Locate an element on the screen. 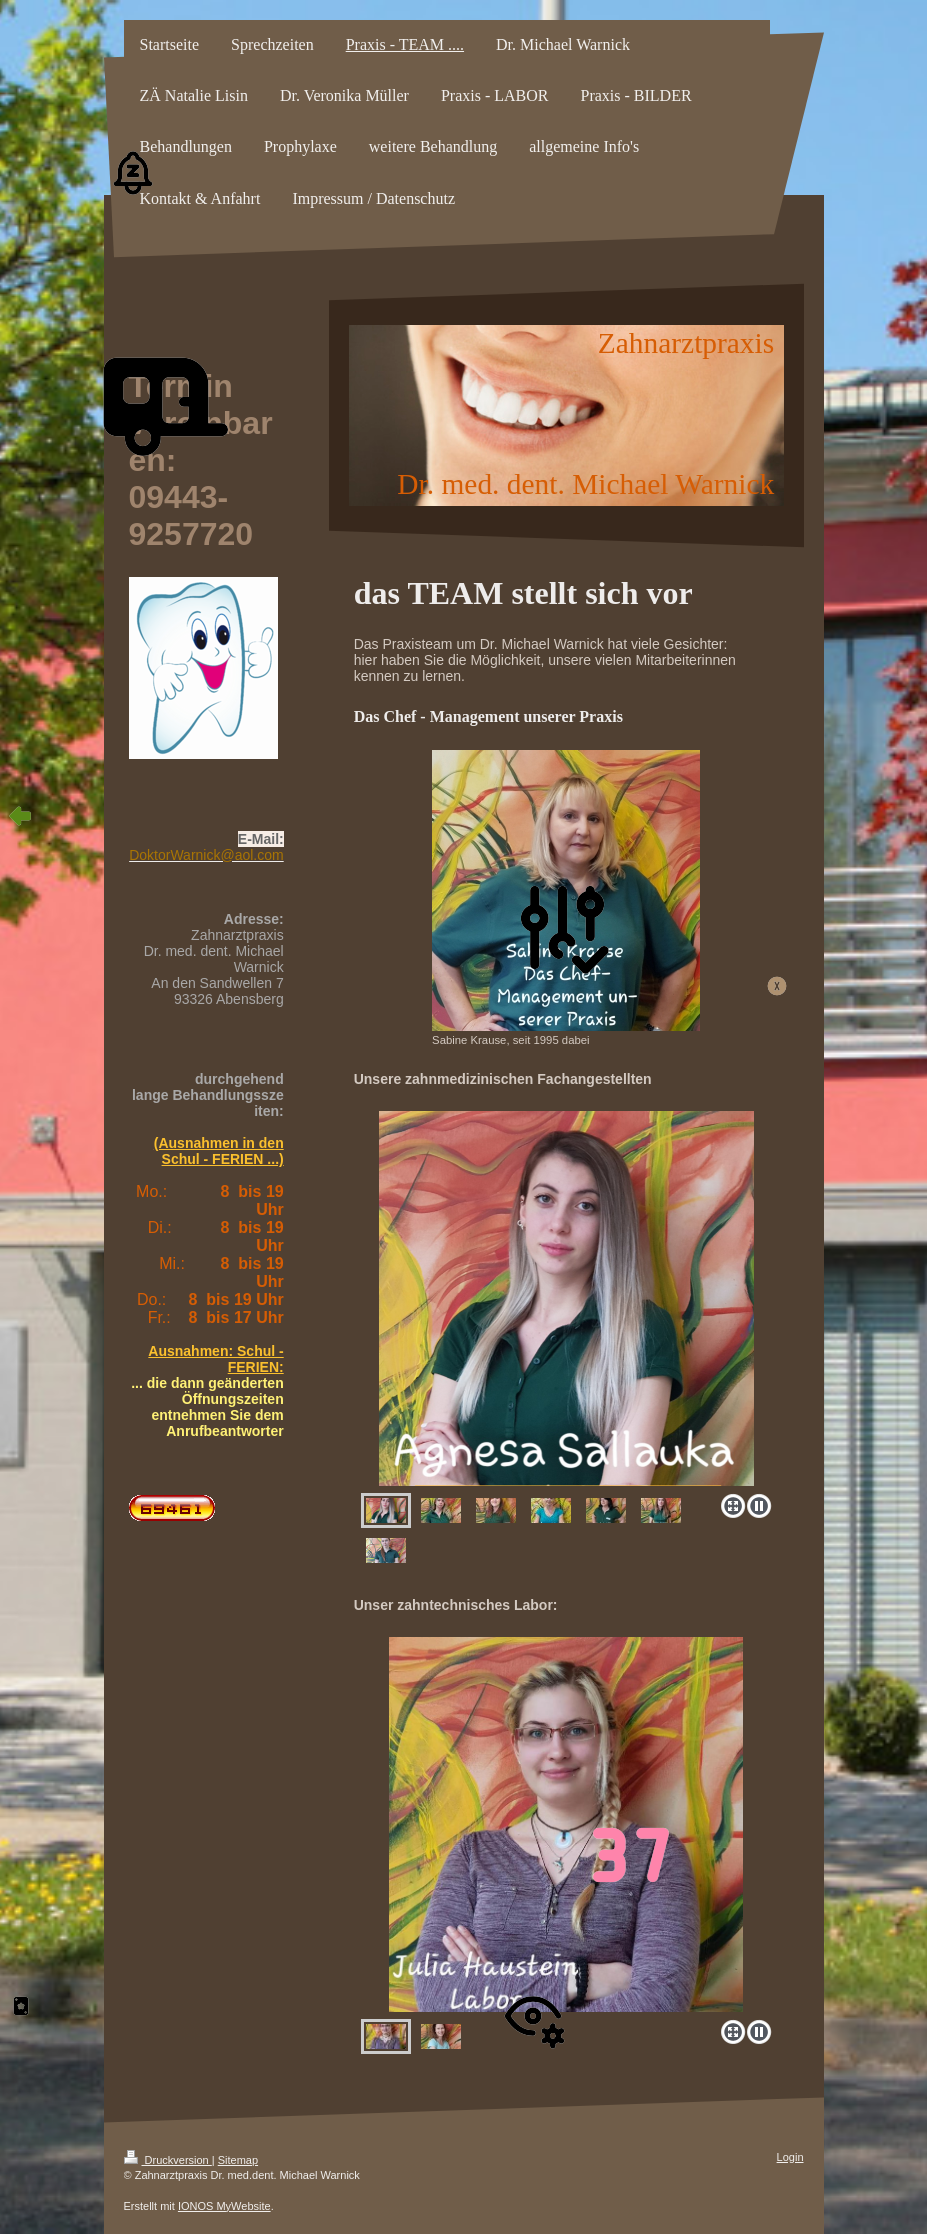  settings saved successfully is located at coordinates (562, 927).